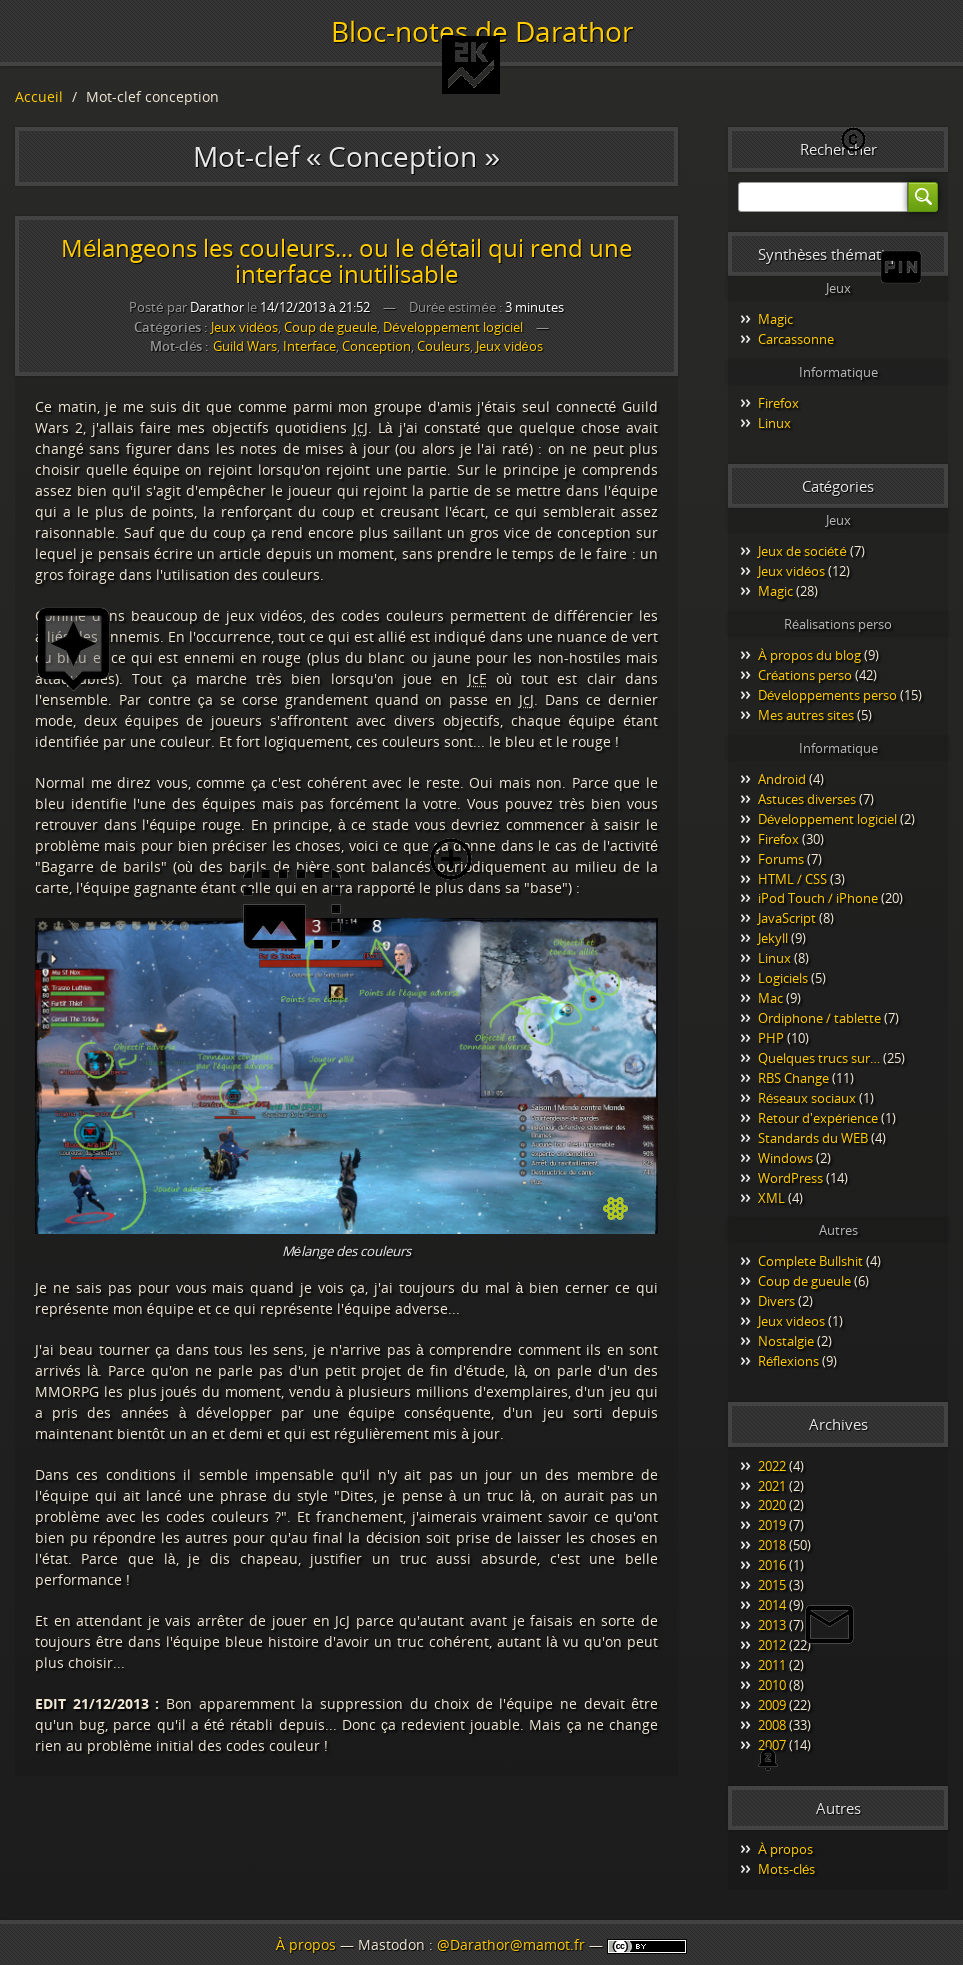 The image size is (963, 1965). What do you see at coordinates (451, 859) in the screenshot?
I see `add a new item or entry` at bounding box center [451, 859].